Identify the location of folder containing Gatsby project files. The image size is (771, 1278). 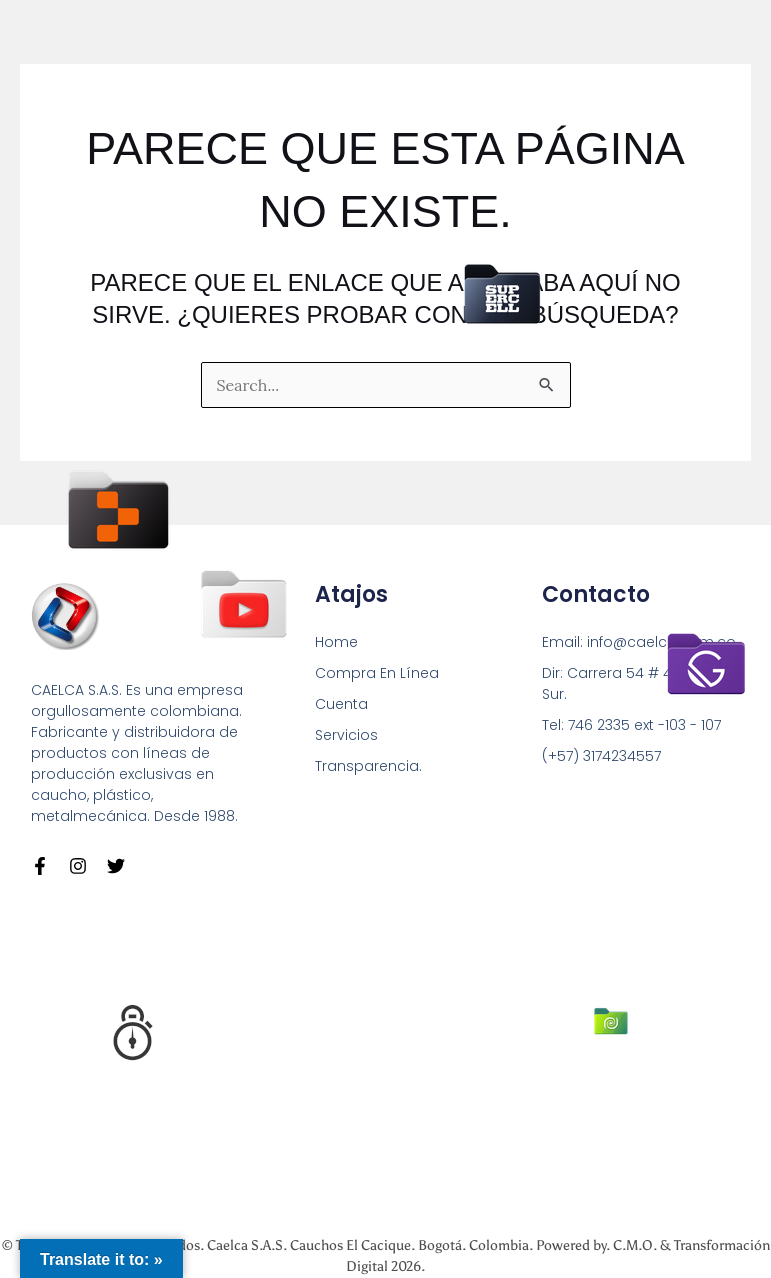
(706, 666).